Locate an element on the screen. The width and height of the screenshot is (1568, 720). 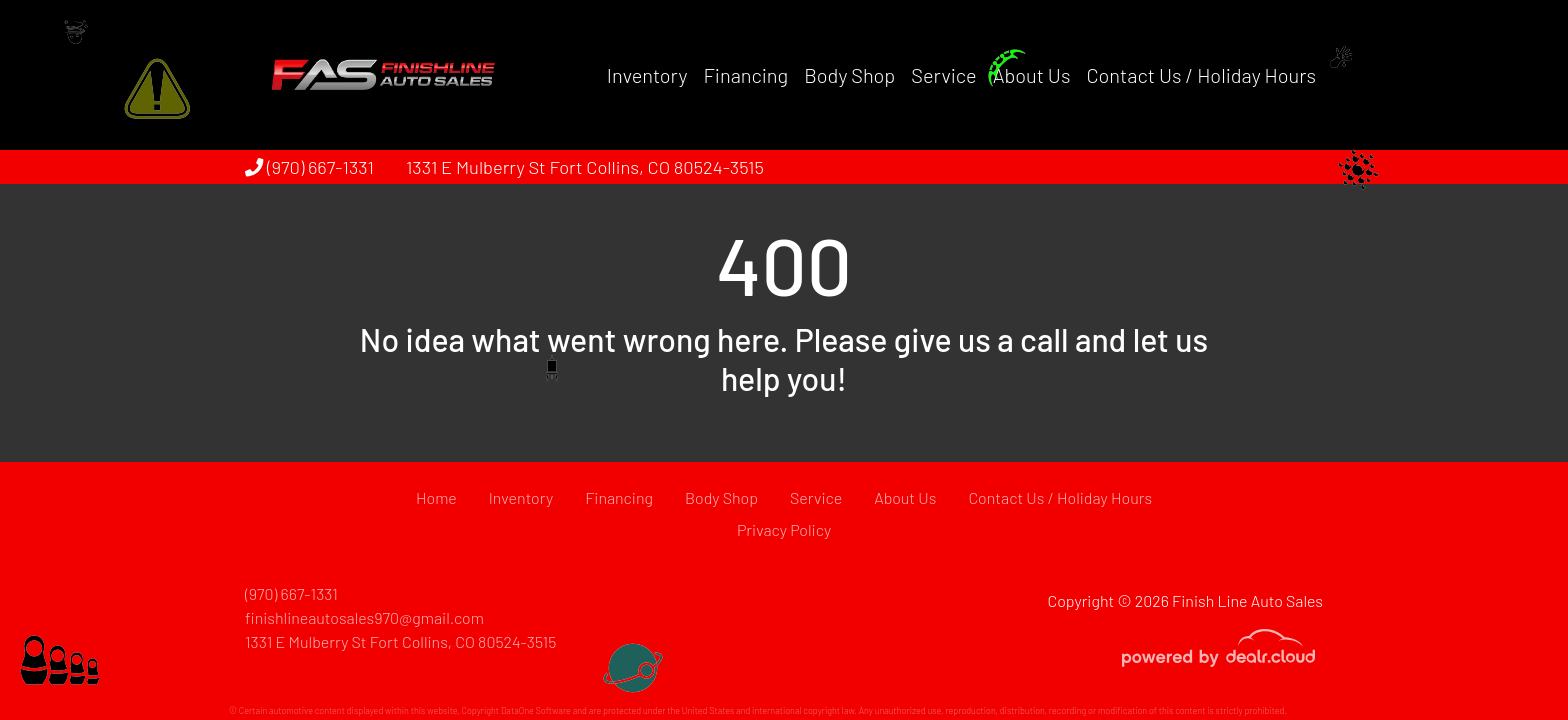
view nested or hierarchical content is located at coordinates (60, 660).